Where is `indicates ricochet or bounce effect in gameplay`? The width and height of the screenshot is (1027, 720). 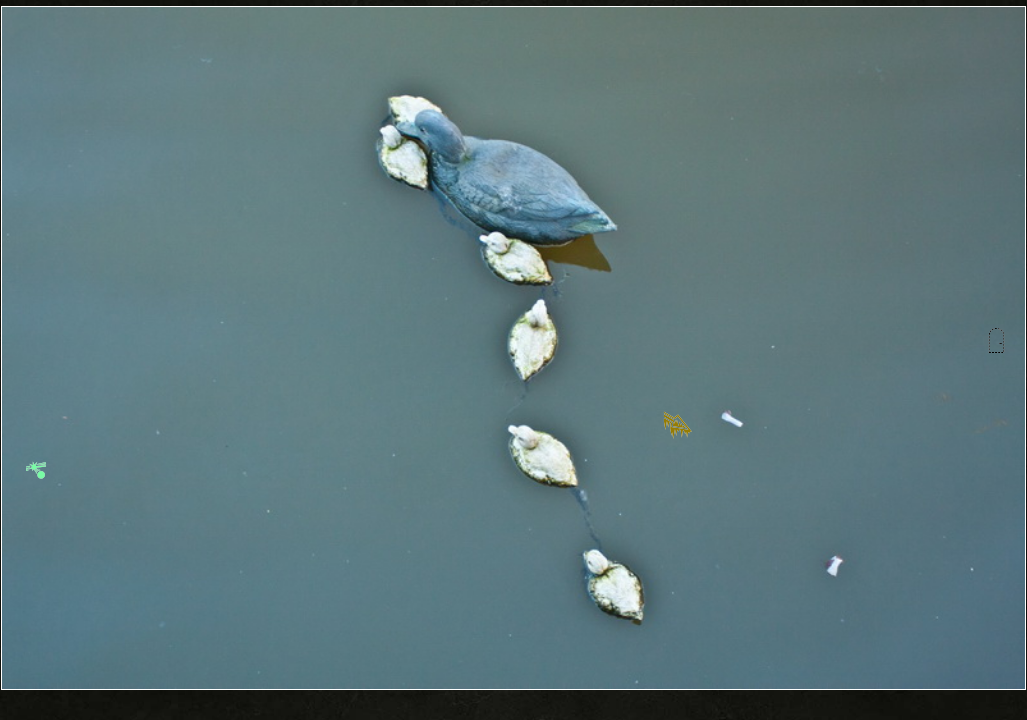
indicates ricochet or bounce effect in gameplay is located at coordinates (36, 470).